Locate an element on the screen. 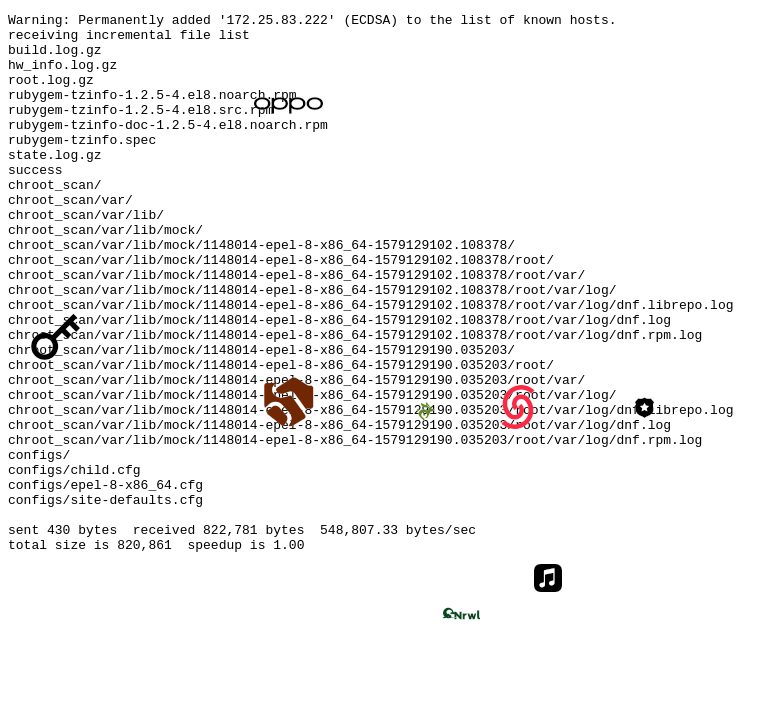 This screenshot has width=768, height=720. open apple music is located at coordinates (548, 578).